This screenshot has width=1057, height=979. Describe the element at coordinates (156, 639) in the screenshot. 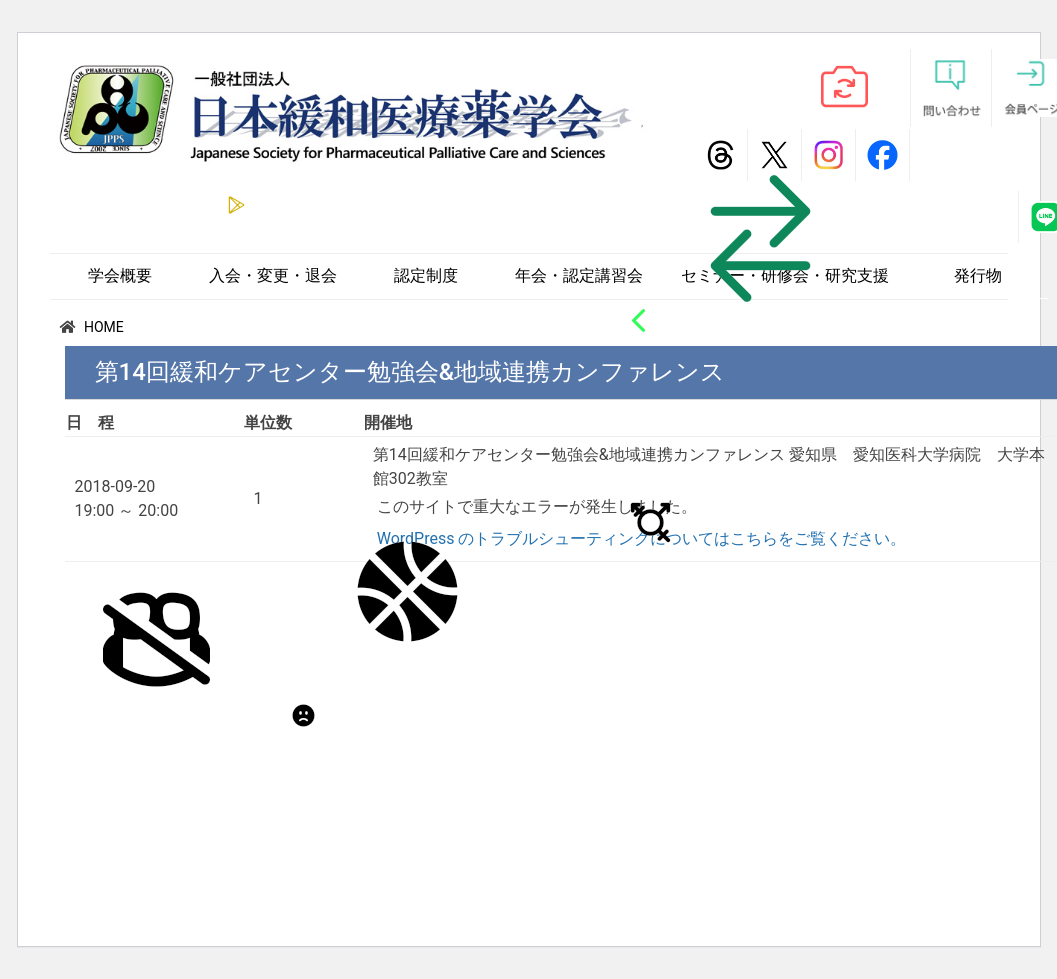

I see `GitHub Copilot is unavailable or experiencing an error` at that location.